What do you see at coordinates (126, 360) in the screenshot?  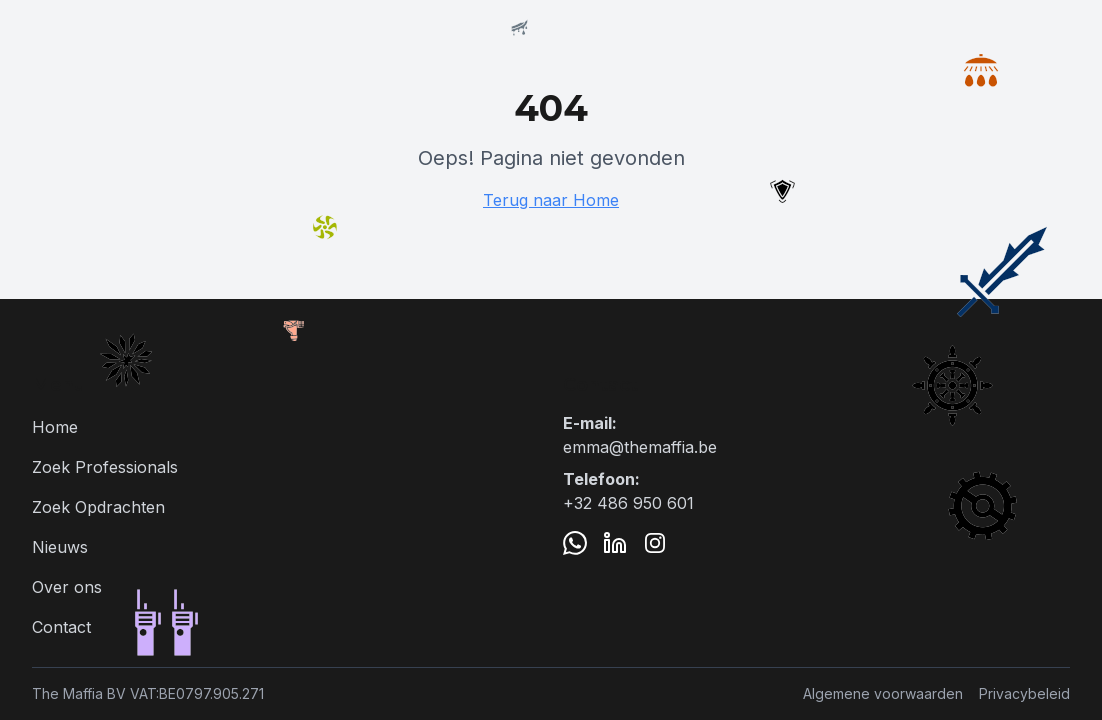 I see `shatter or break an object` at bounding box center [126, 360].